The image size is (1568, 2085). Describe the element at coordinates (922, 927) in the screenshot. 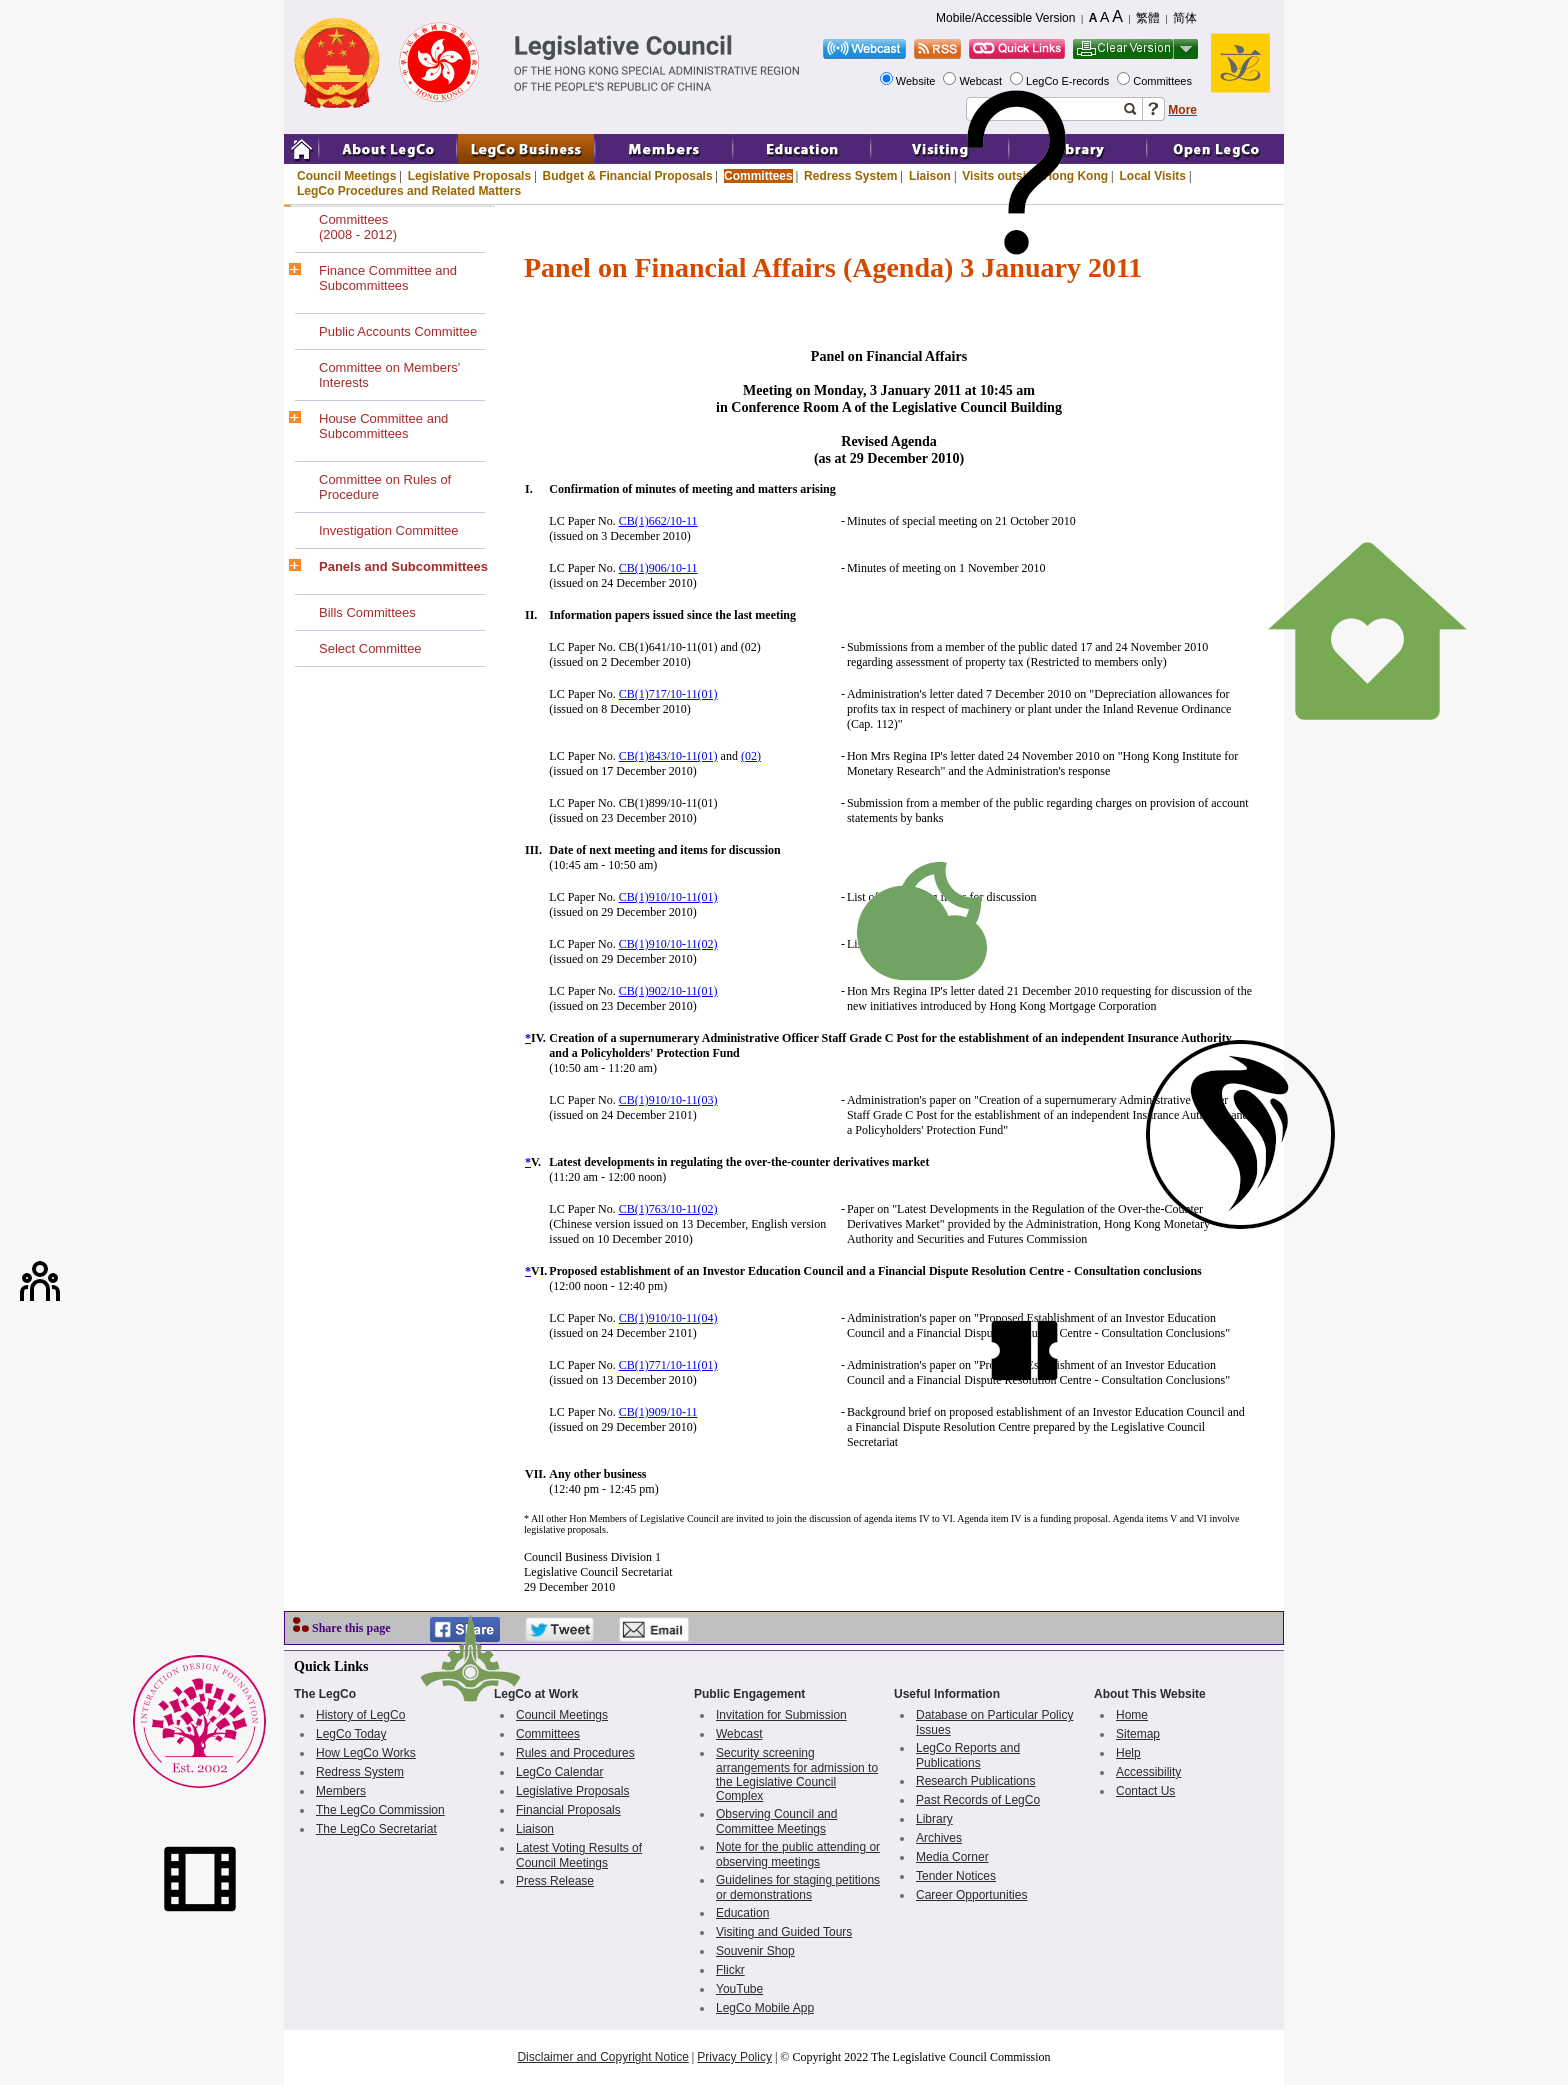

I see `indicates partly cloudy night weather` at that location.